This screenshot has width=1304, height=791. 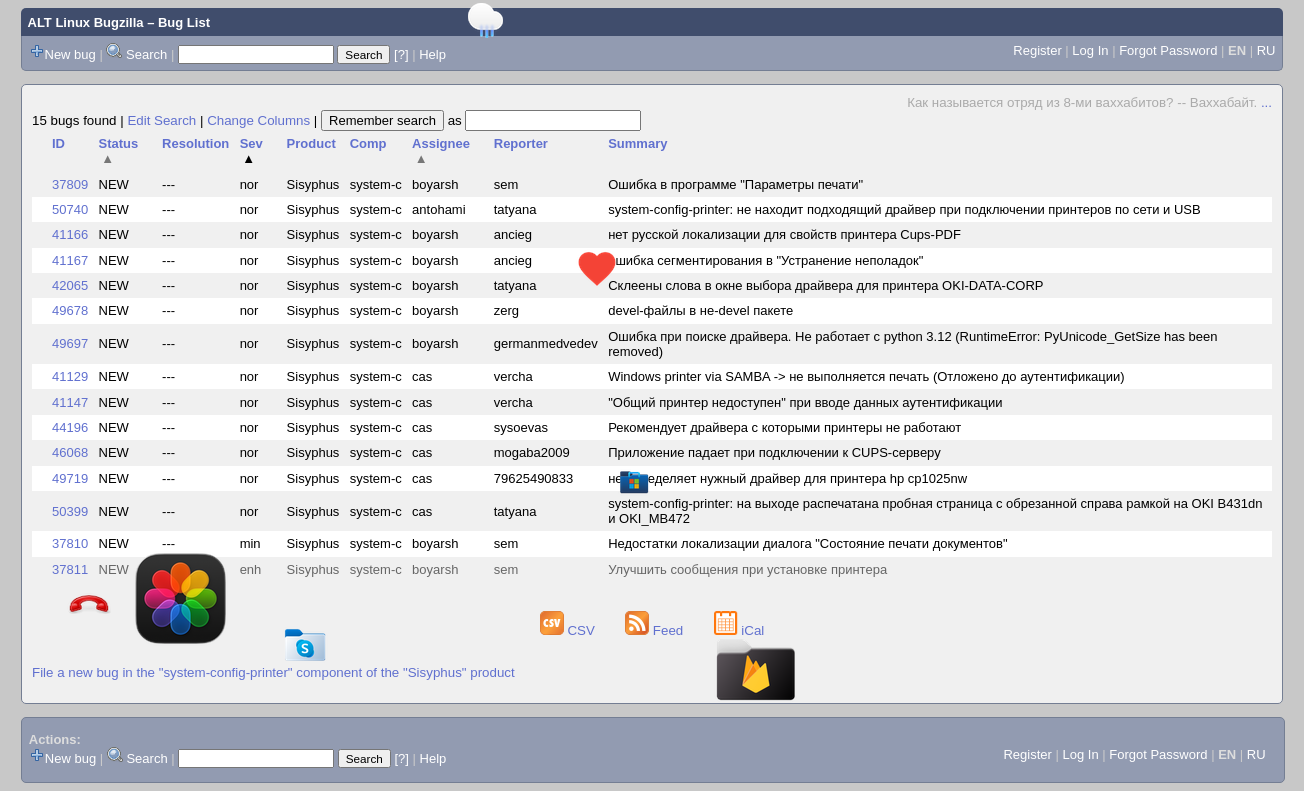 What do you see at coordinates (180, 598) in the screenshot?
I see `open the photos app` at bounding box center [180, 598].